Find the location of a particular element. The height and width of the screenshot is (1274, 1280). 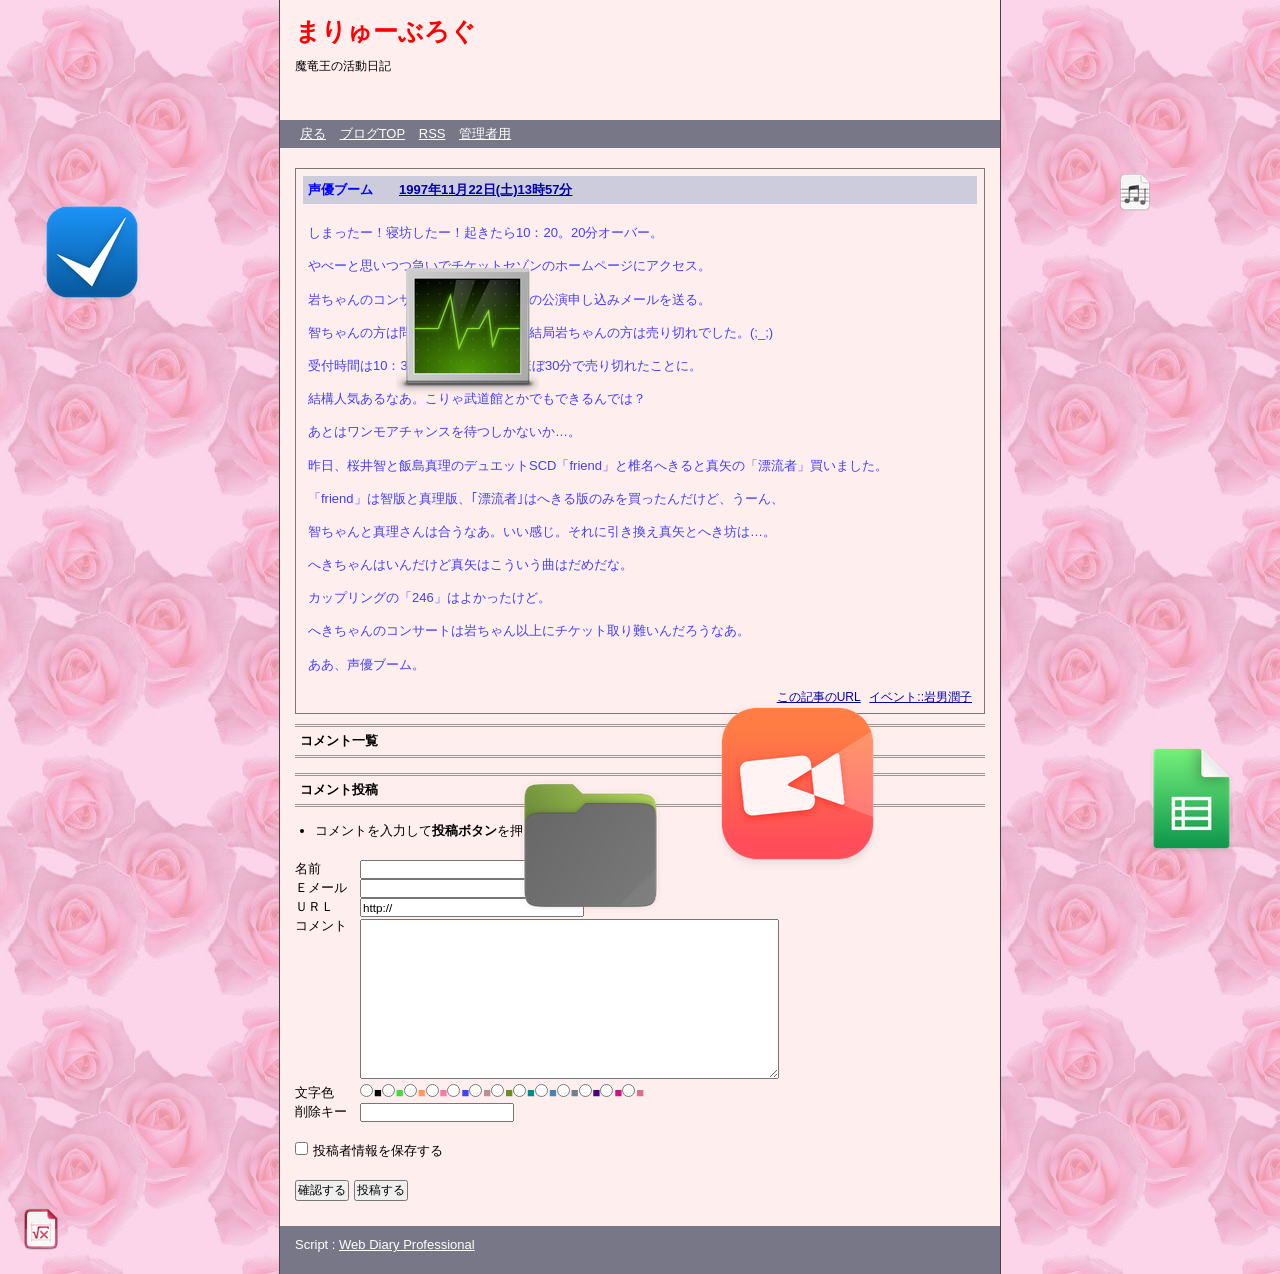

open file folder is located at coordinates (590, 845).